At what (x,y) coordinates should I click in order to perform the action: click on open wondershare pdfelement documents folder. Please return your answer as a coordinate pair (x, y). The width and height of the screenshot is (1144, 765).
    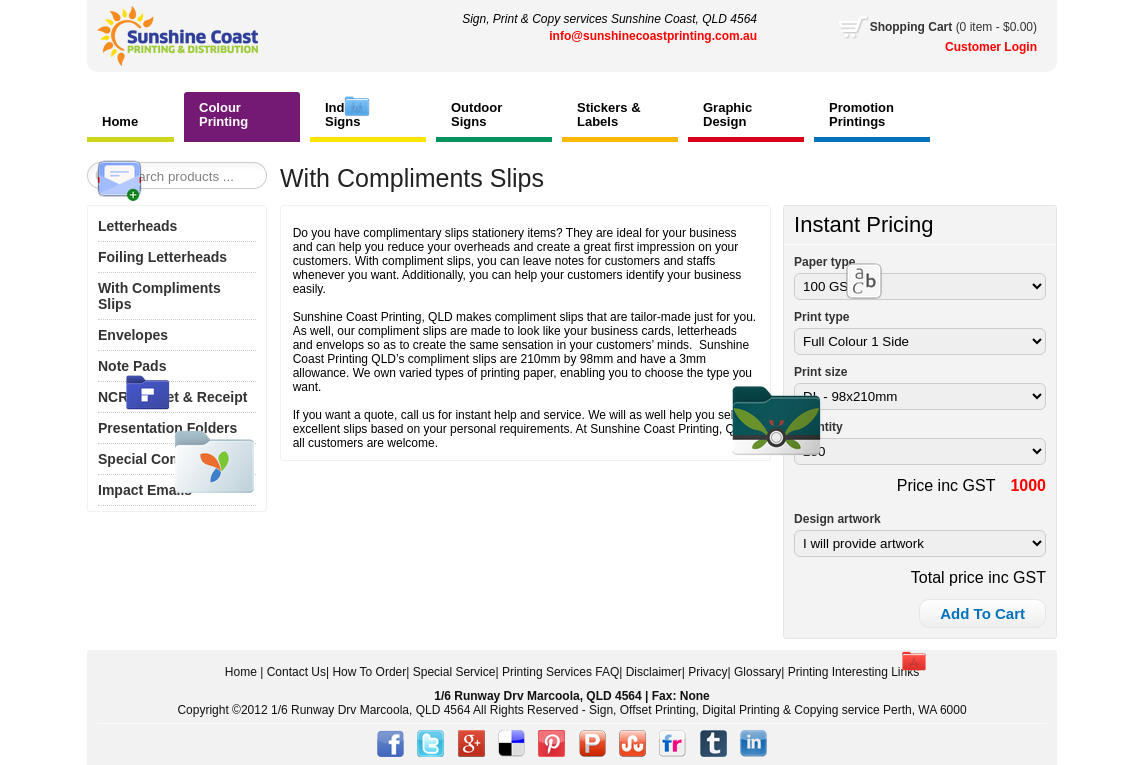
    Looking at the image, I should click on (147, 393).